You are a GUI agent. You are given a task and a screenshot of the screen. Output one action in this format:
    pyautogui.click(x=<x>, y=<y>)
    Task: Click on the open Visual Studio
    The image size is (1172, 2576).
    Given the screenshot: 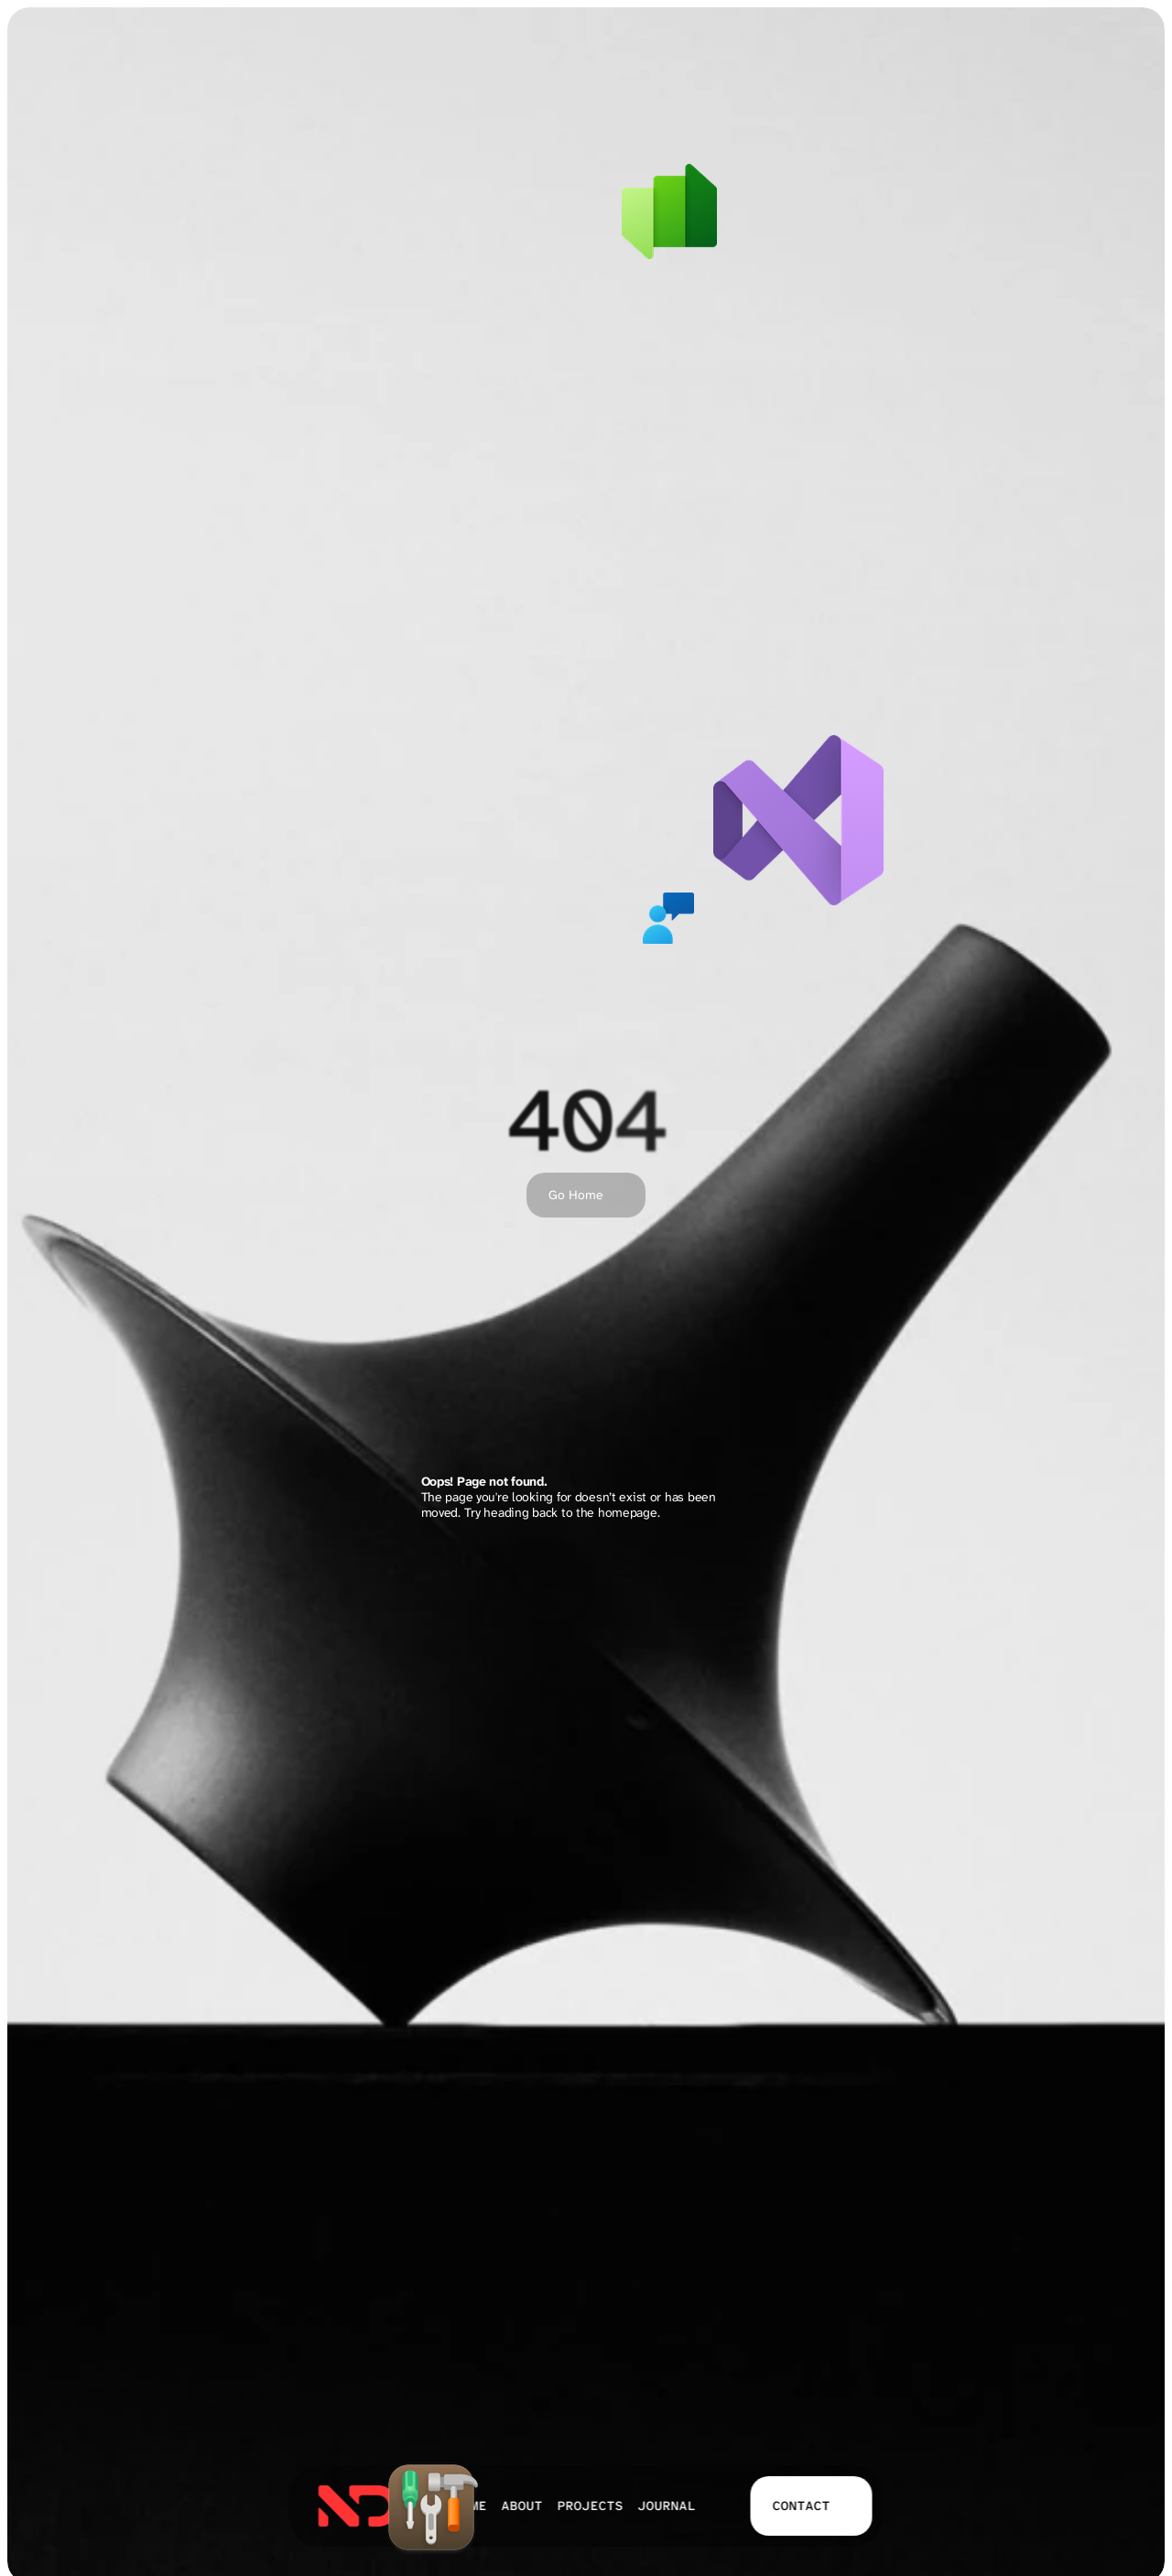 What is the action you would take?
    pyautogui.click(x=798, y=820)
    